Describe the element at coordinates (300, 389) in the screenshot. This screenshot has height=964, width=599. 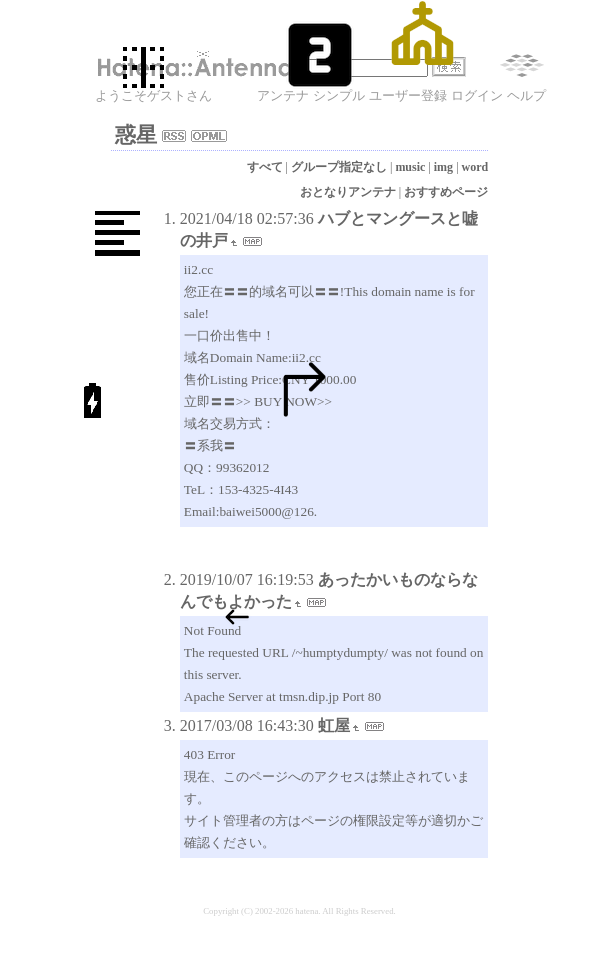
I see `forward or share content` at that location.